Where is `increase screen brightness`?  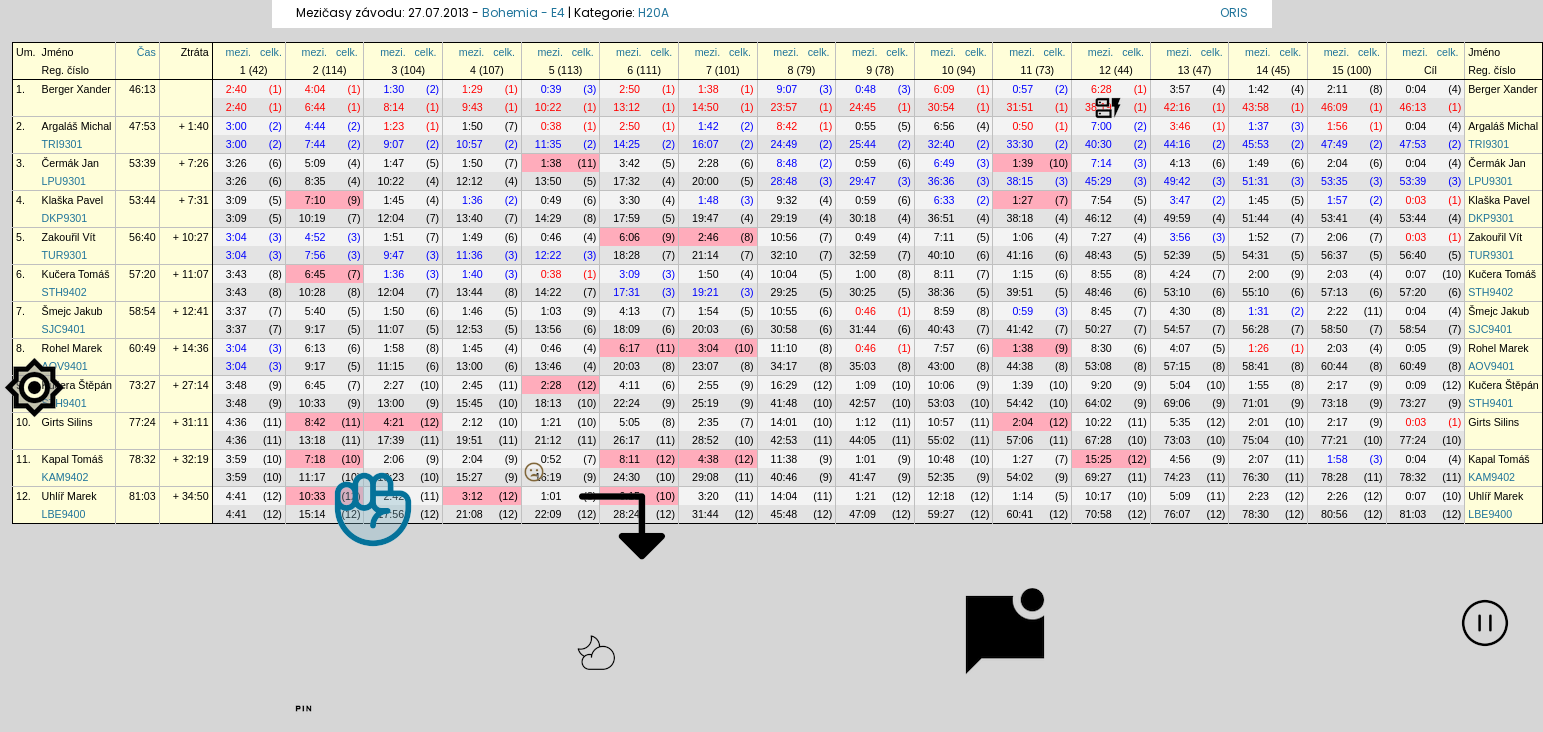 increase screen brightness is located at coordinates (34, 387).